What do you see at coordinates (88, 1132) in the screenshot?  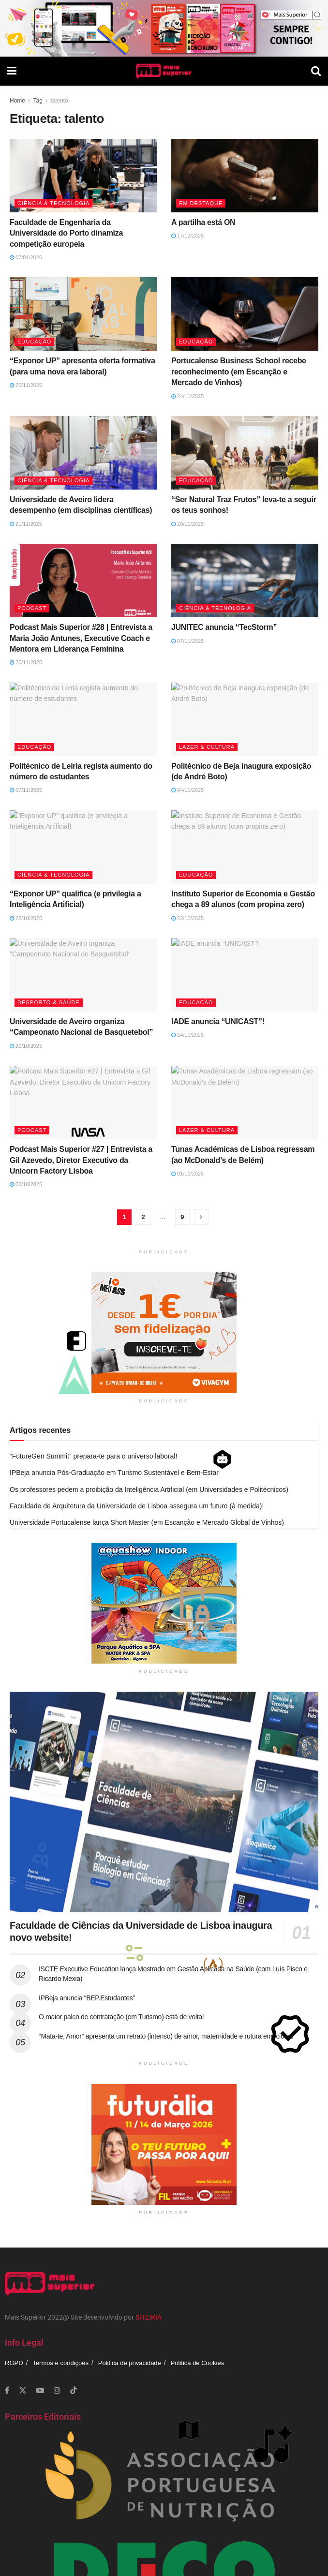 I see `NASA official app or website link` at bounding box center [88, 1132].